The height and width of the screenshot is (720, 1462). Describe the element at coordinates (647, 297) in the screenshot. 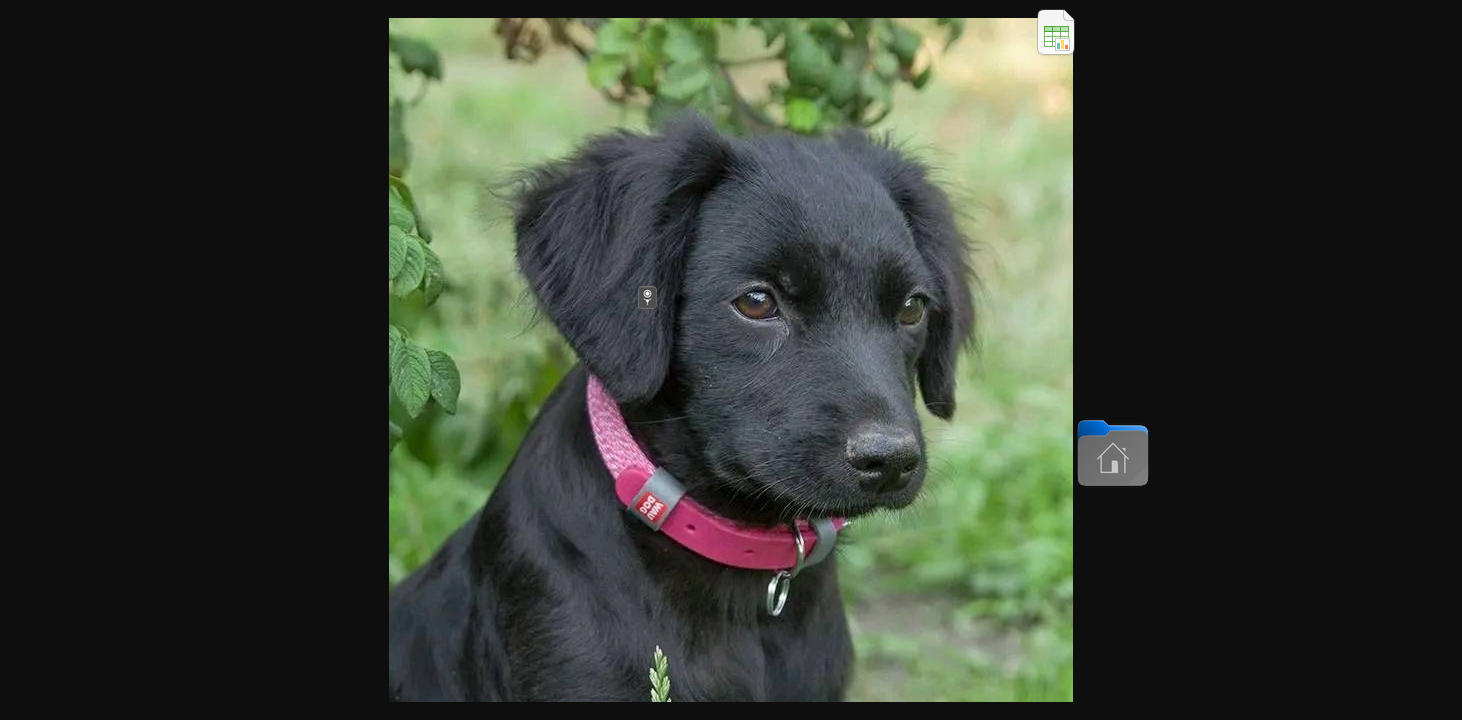

I see `archive selected email messages` at that location.